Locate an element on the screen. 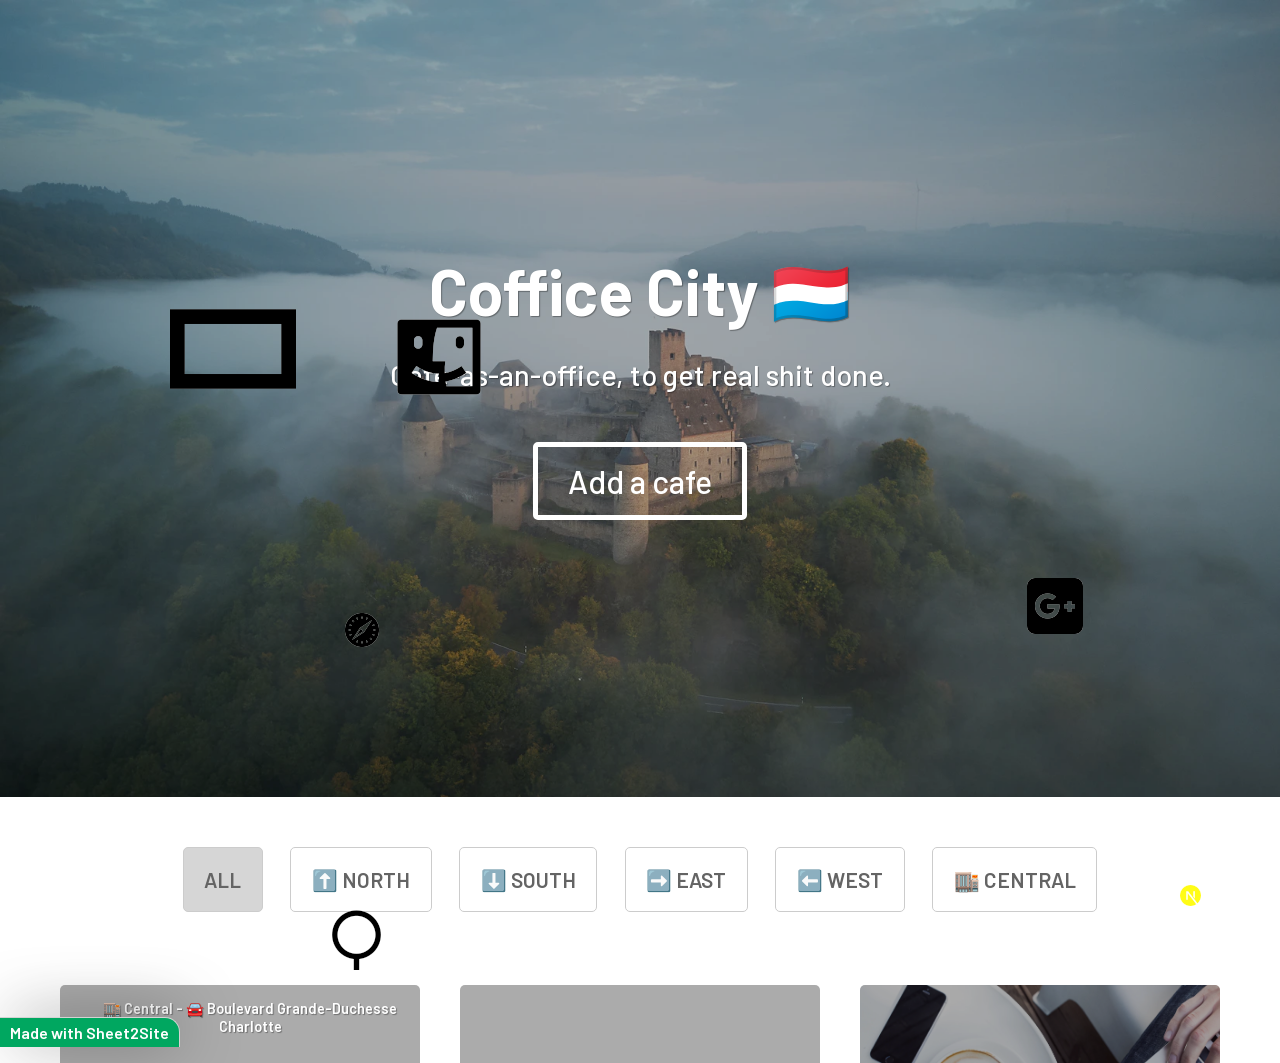 The height and width of the screenshot is (1063, 1280). Next.js framework logo is located at coordinates (1190, 895).